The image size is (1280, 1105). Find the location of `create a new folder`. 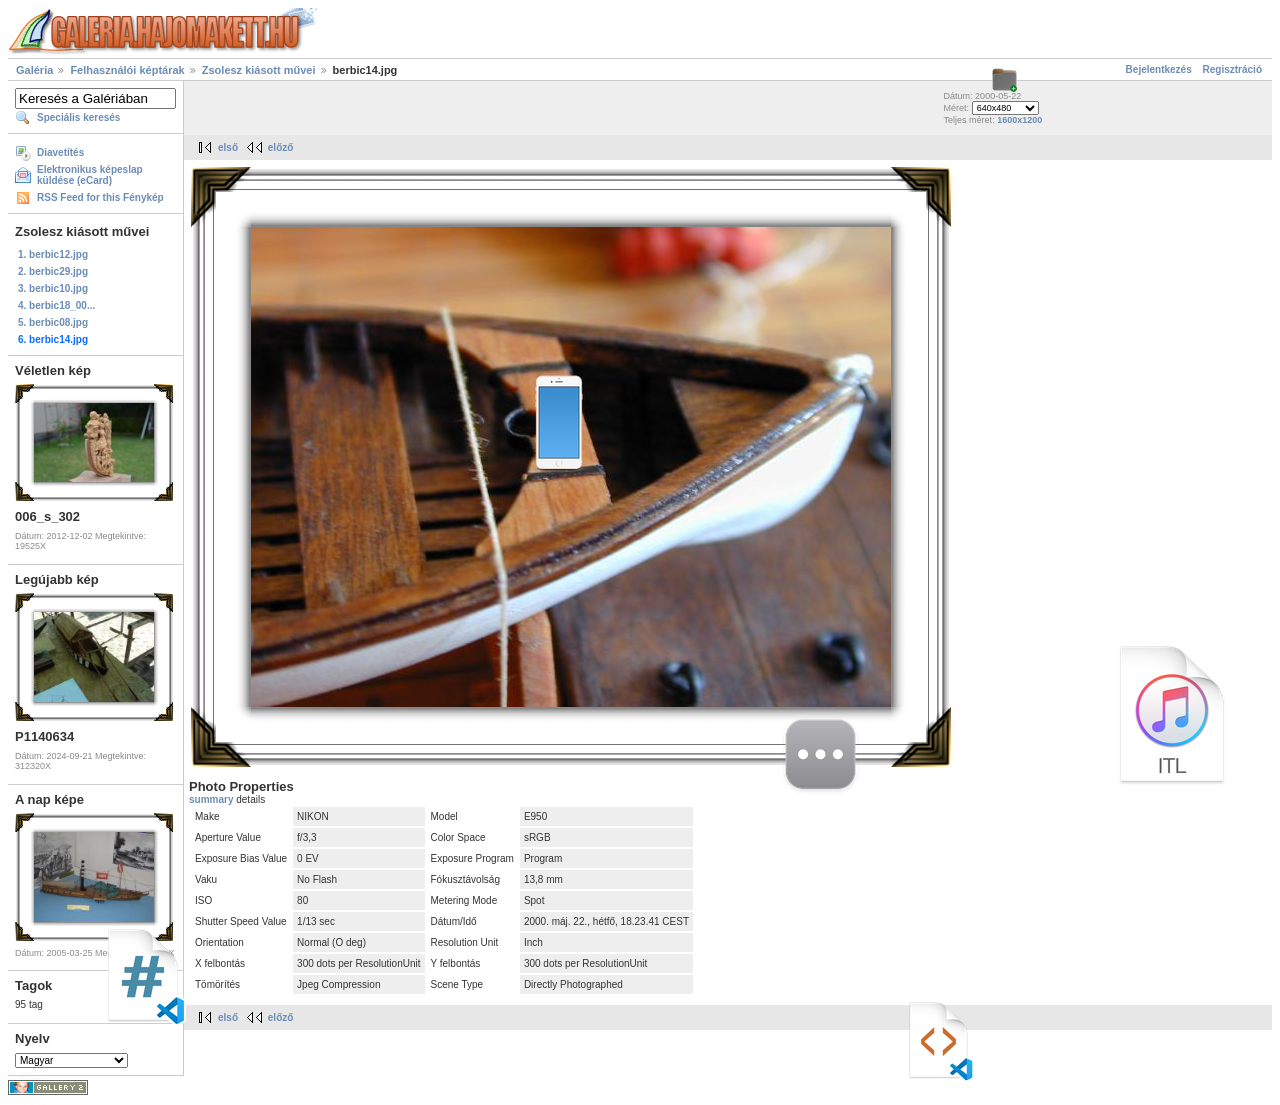

create a new folder is located at coordinates (1004, 79).